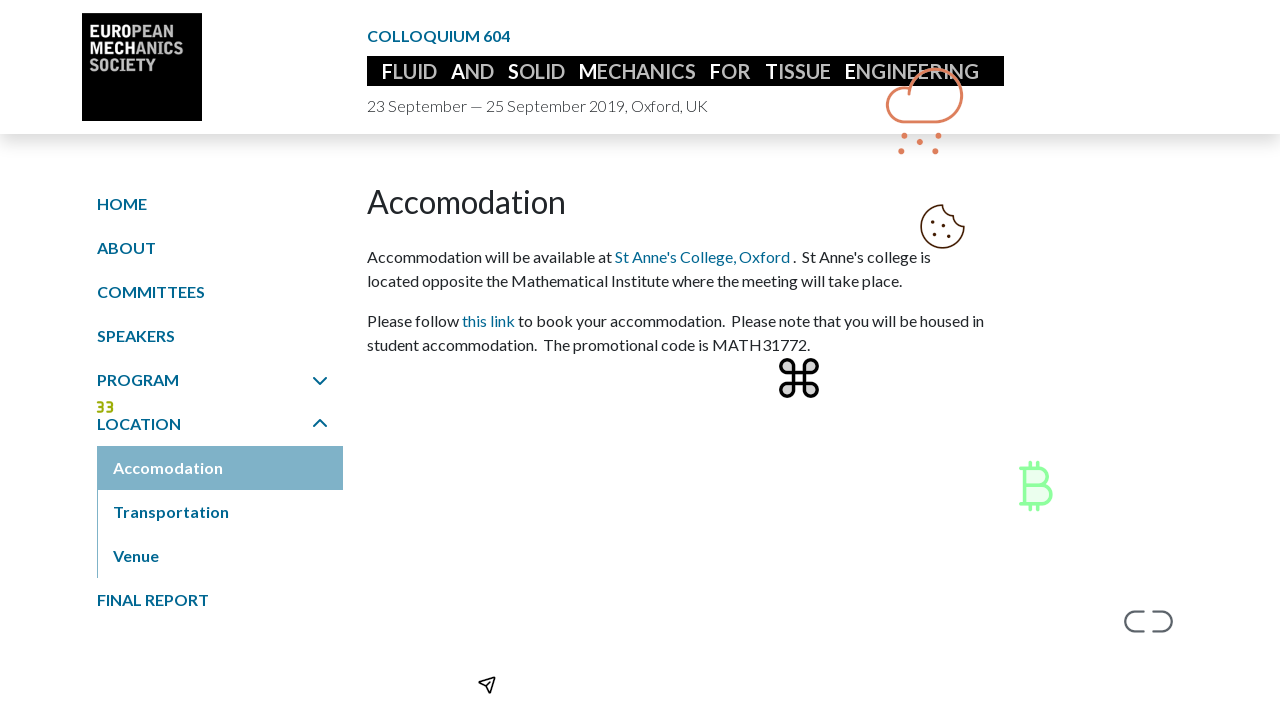 The image size is (1280, 720). What do you see at coordinates (799, 378) in the screenshot?
I see `execute a keyboard command shortcut` at bounding box center [799, 378].